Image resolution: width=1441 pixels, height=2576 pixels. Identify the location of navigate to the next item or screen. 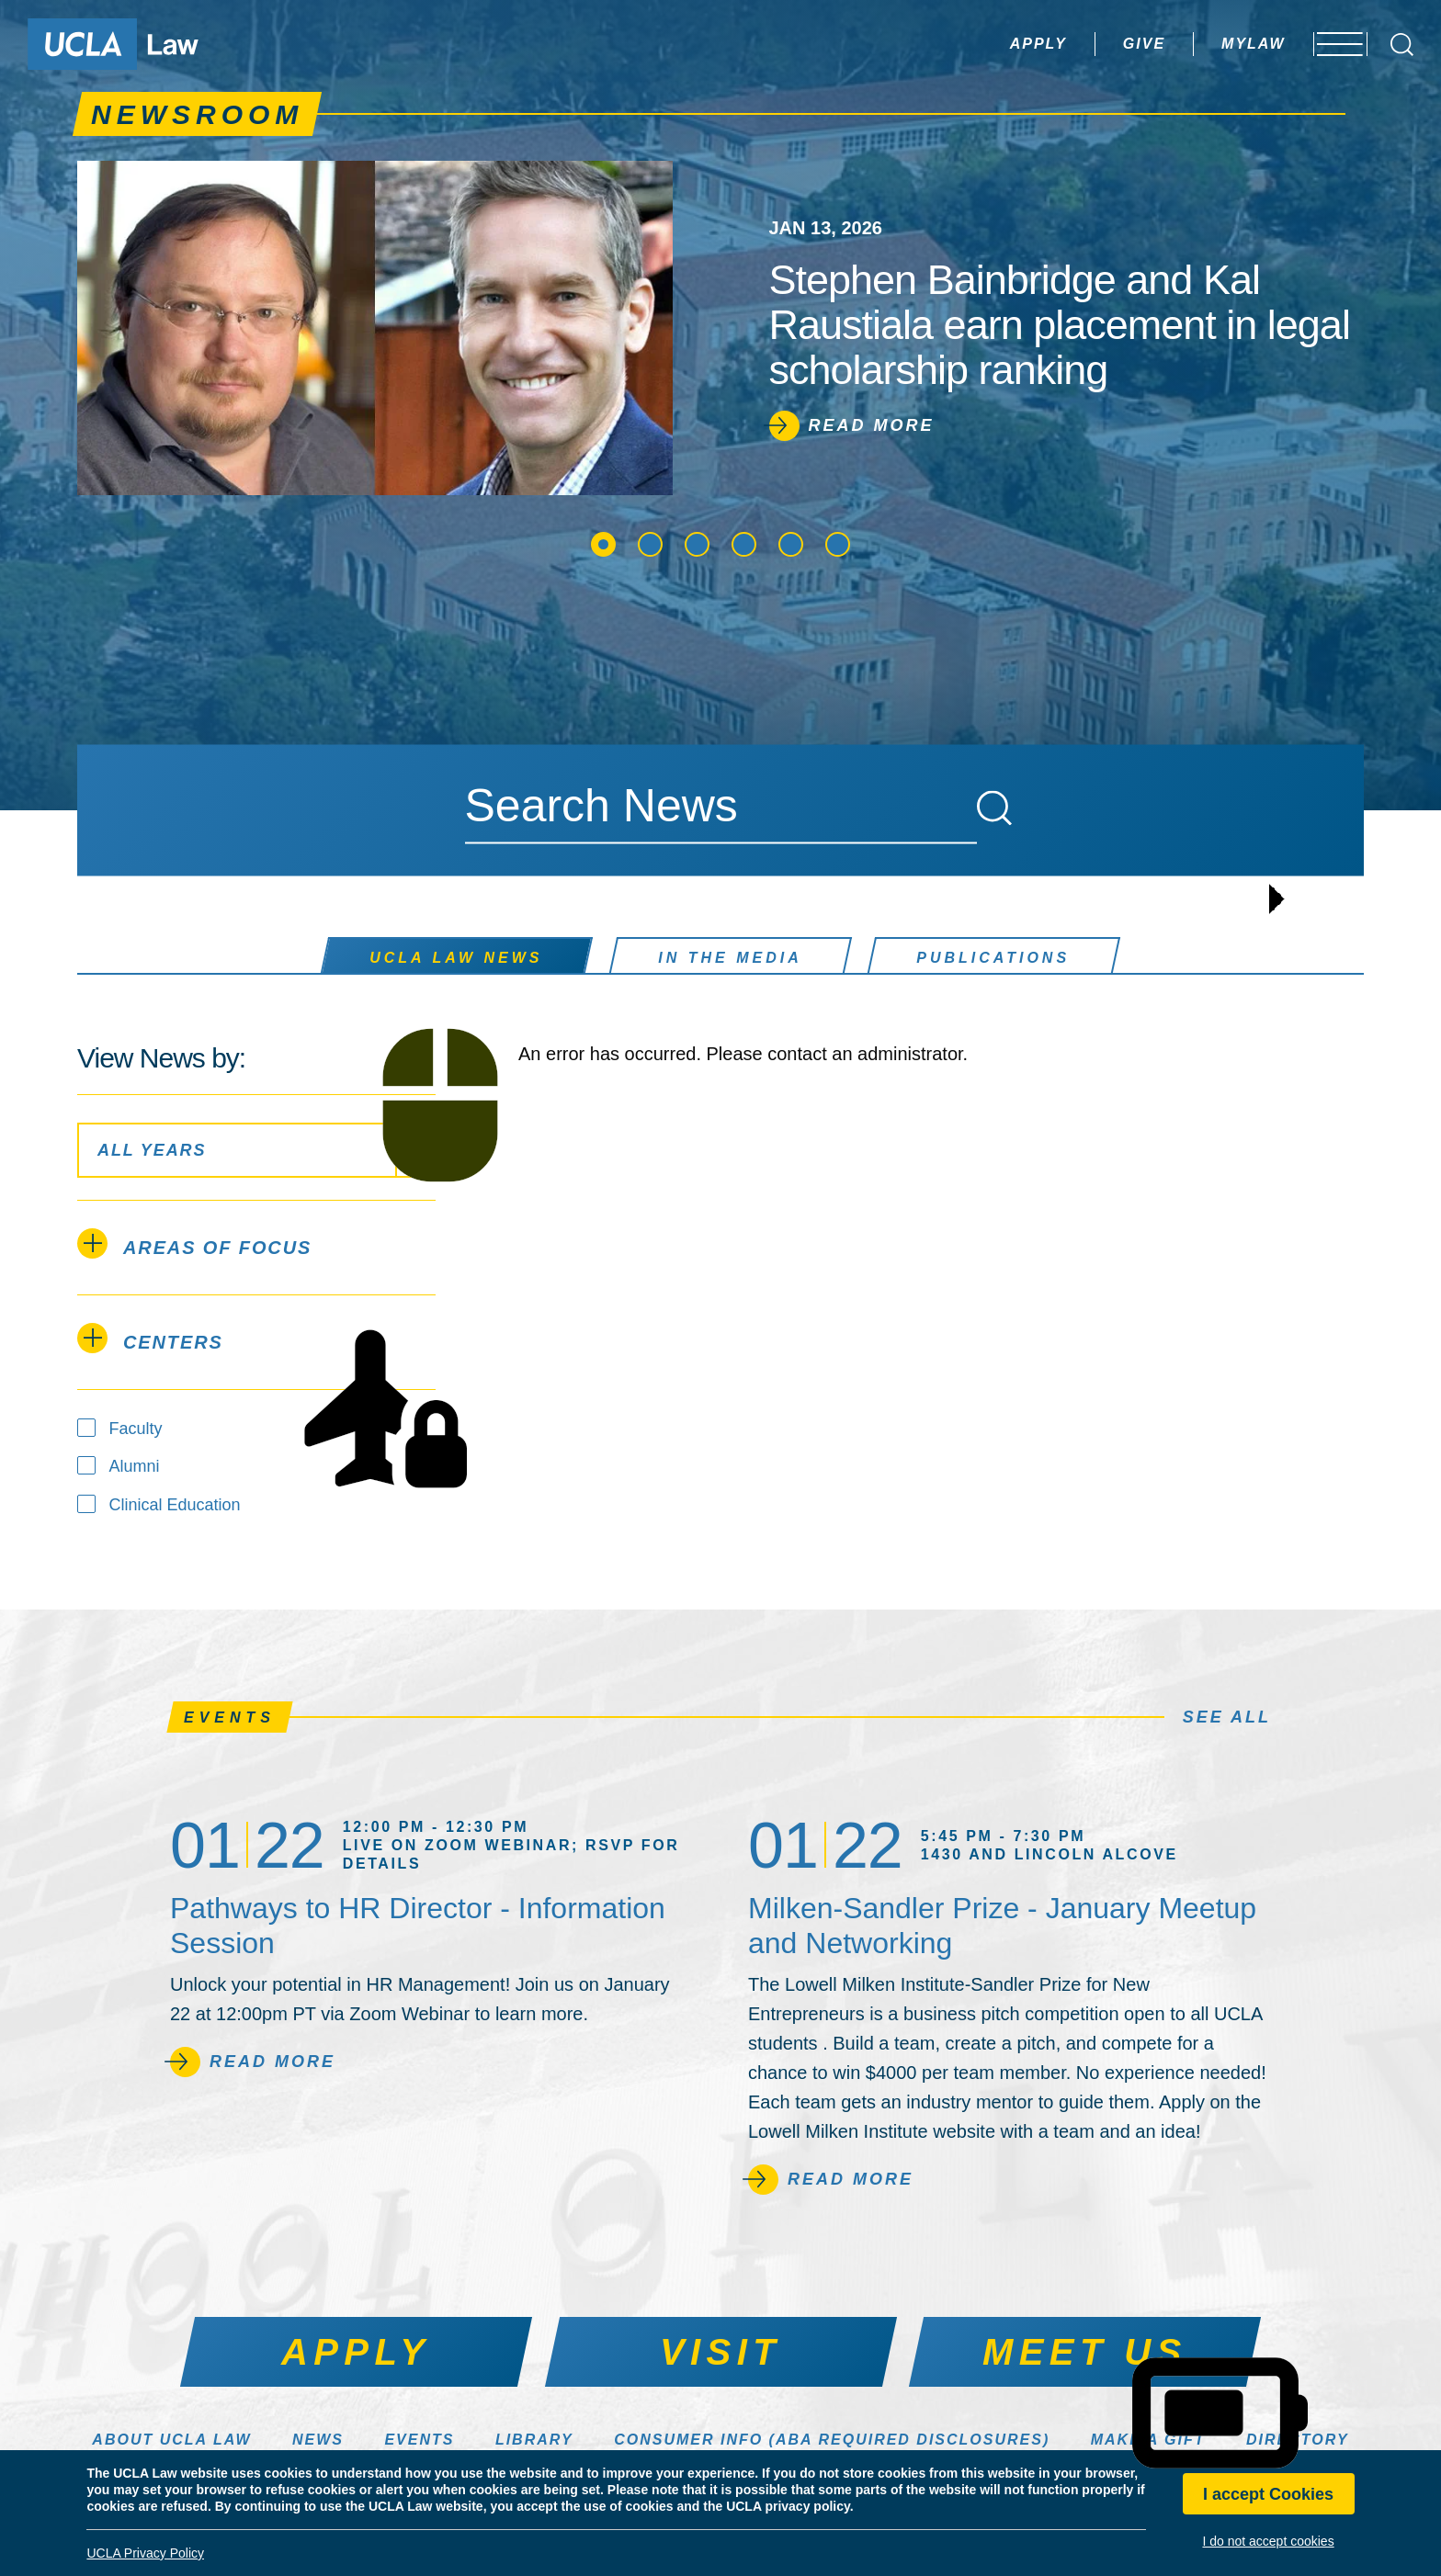
(1275, 898).